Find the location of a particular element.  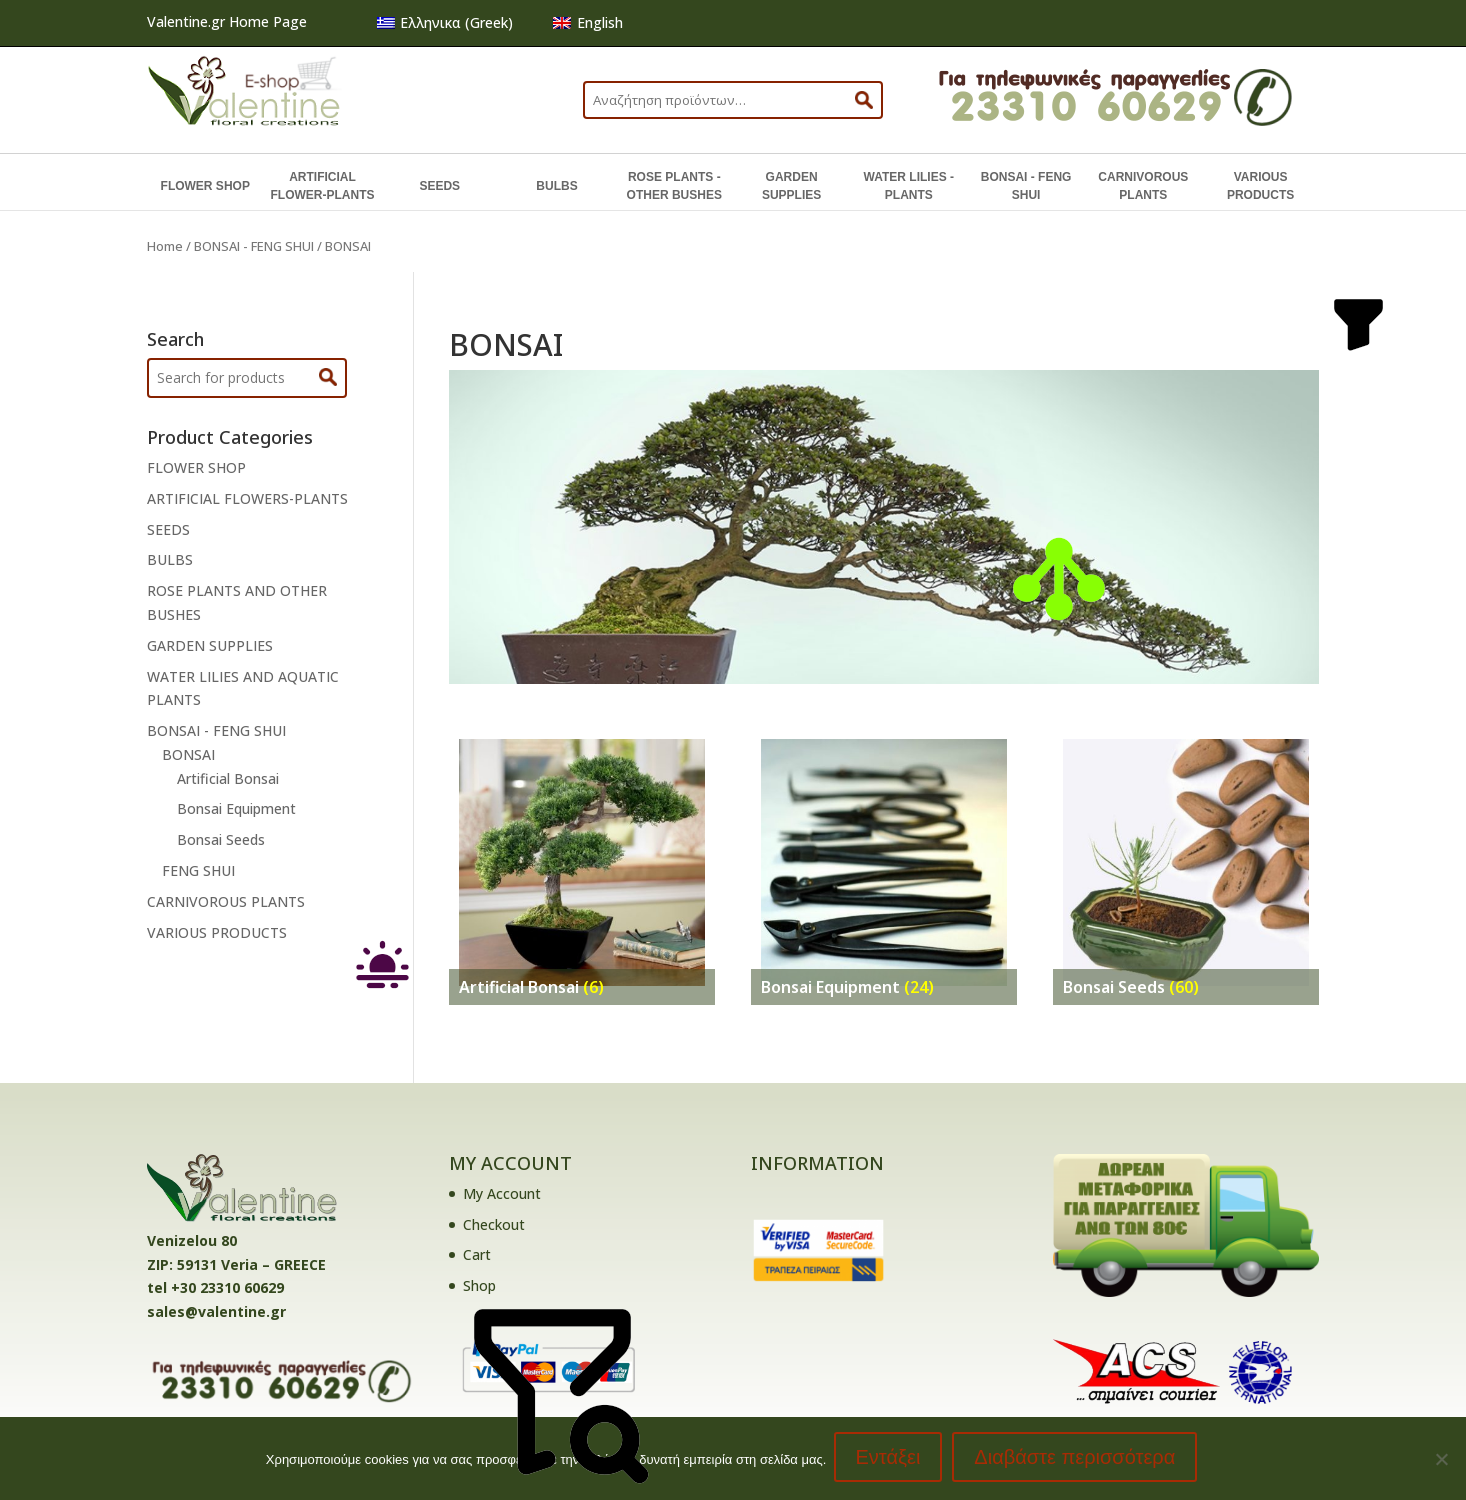

search within filtered results is located at coordinates (552, 1387).